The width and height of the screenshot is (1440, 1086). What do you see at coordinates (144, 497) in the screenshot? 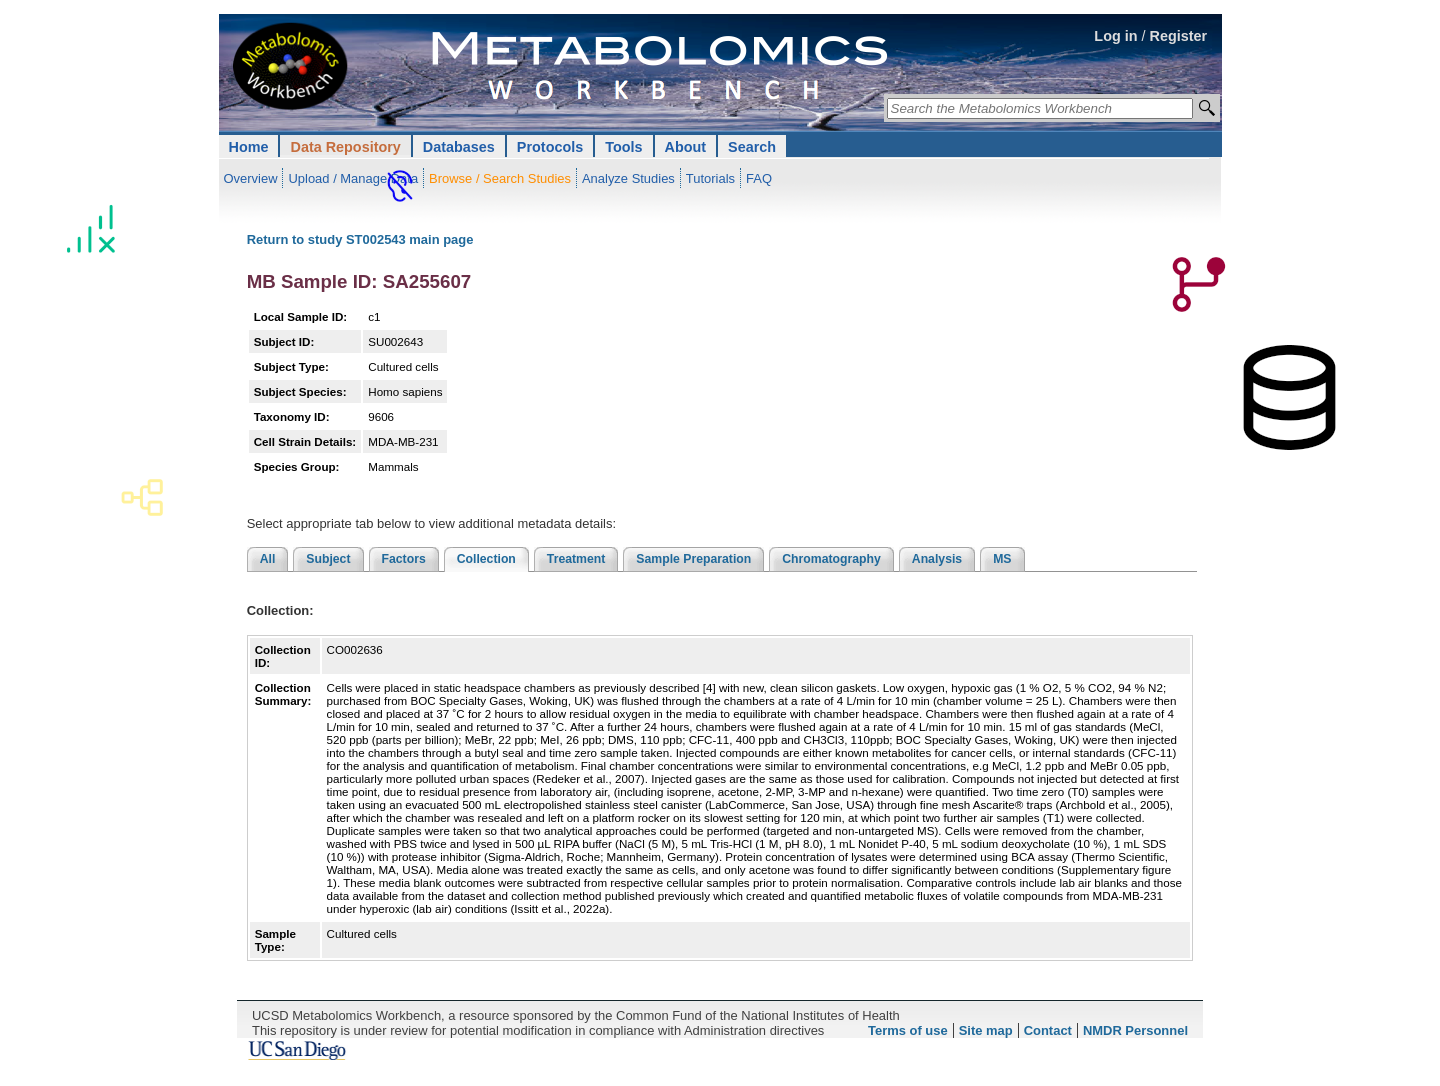
I see `view hierarchical organization or folder structure` at bounding box center [144, 497].